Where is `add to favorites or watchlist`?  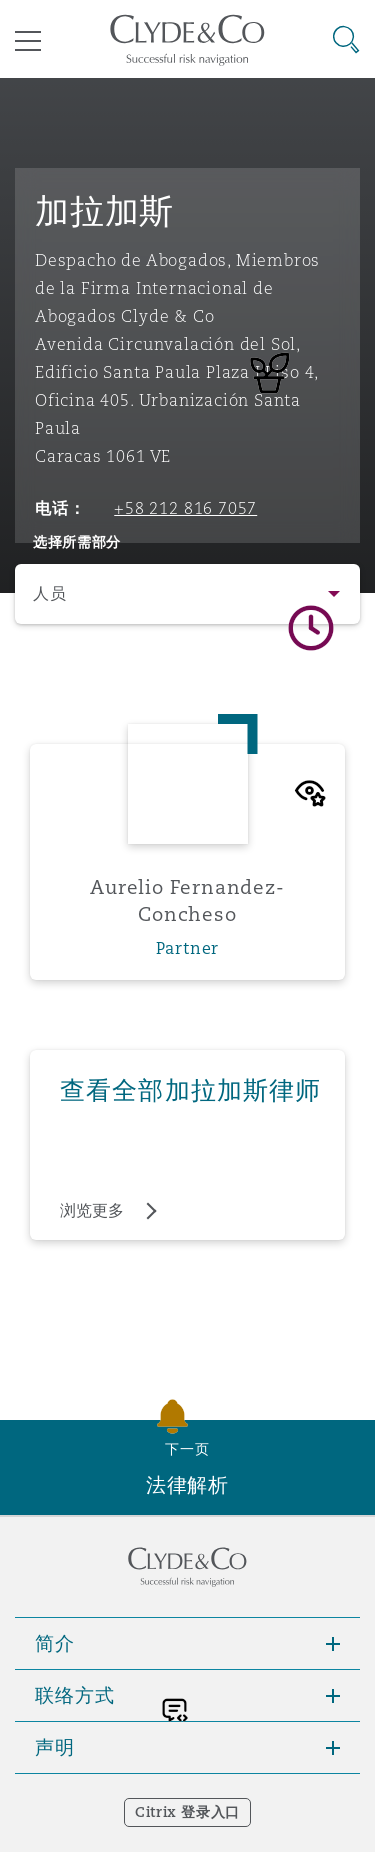
add to favorites or watchlist is located at coordinates (309, 790).